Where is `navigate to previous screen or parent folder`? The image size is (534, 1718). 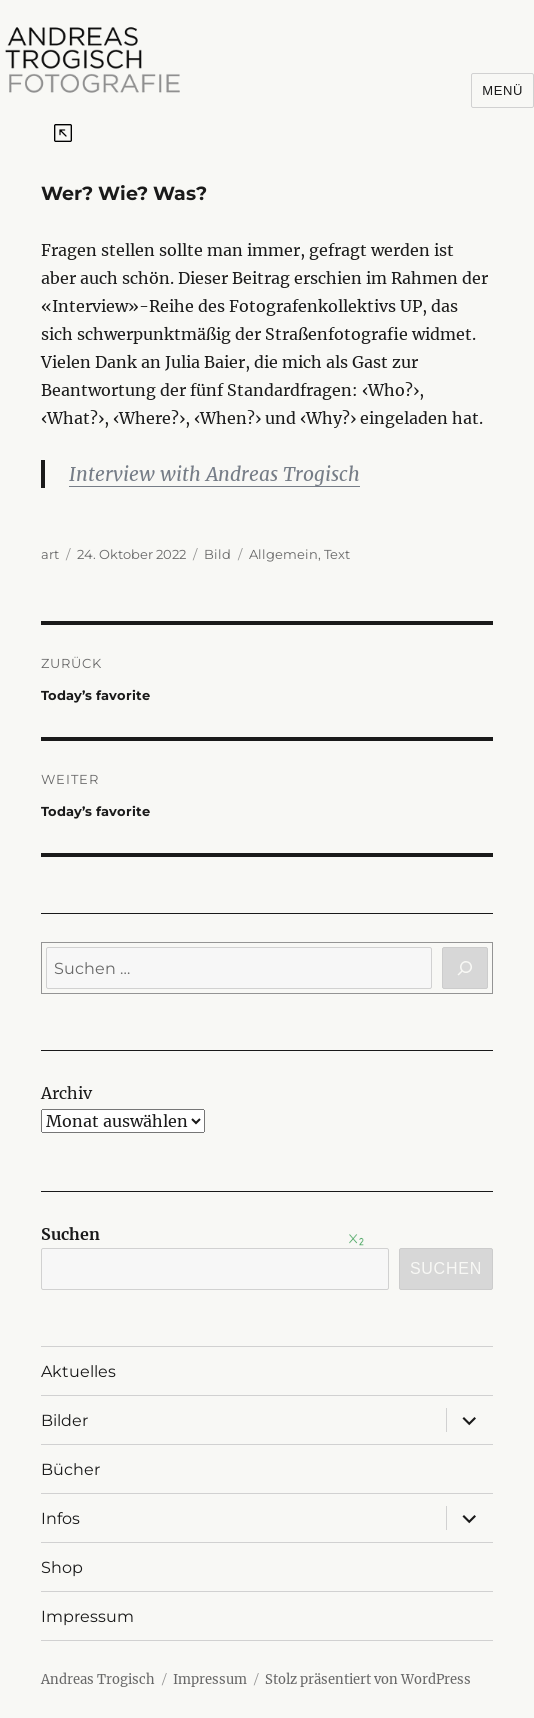
navigate to previous screen or parent folder is located at coordinates (63, 133).